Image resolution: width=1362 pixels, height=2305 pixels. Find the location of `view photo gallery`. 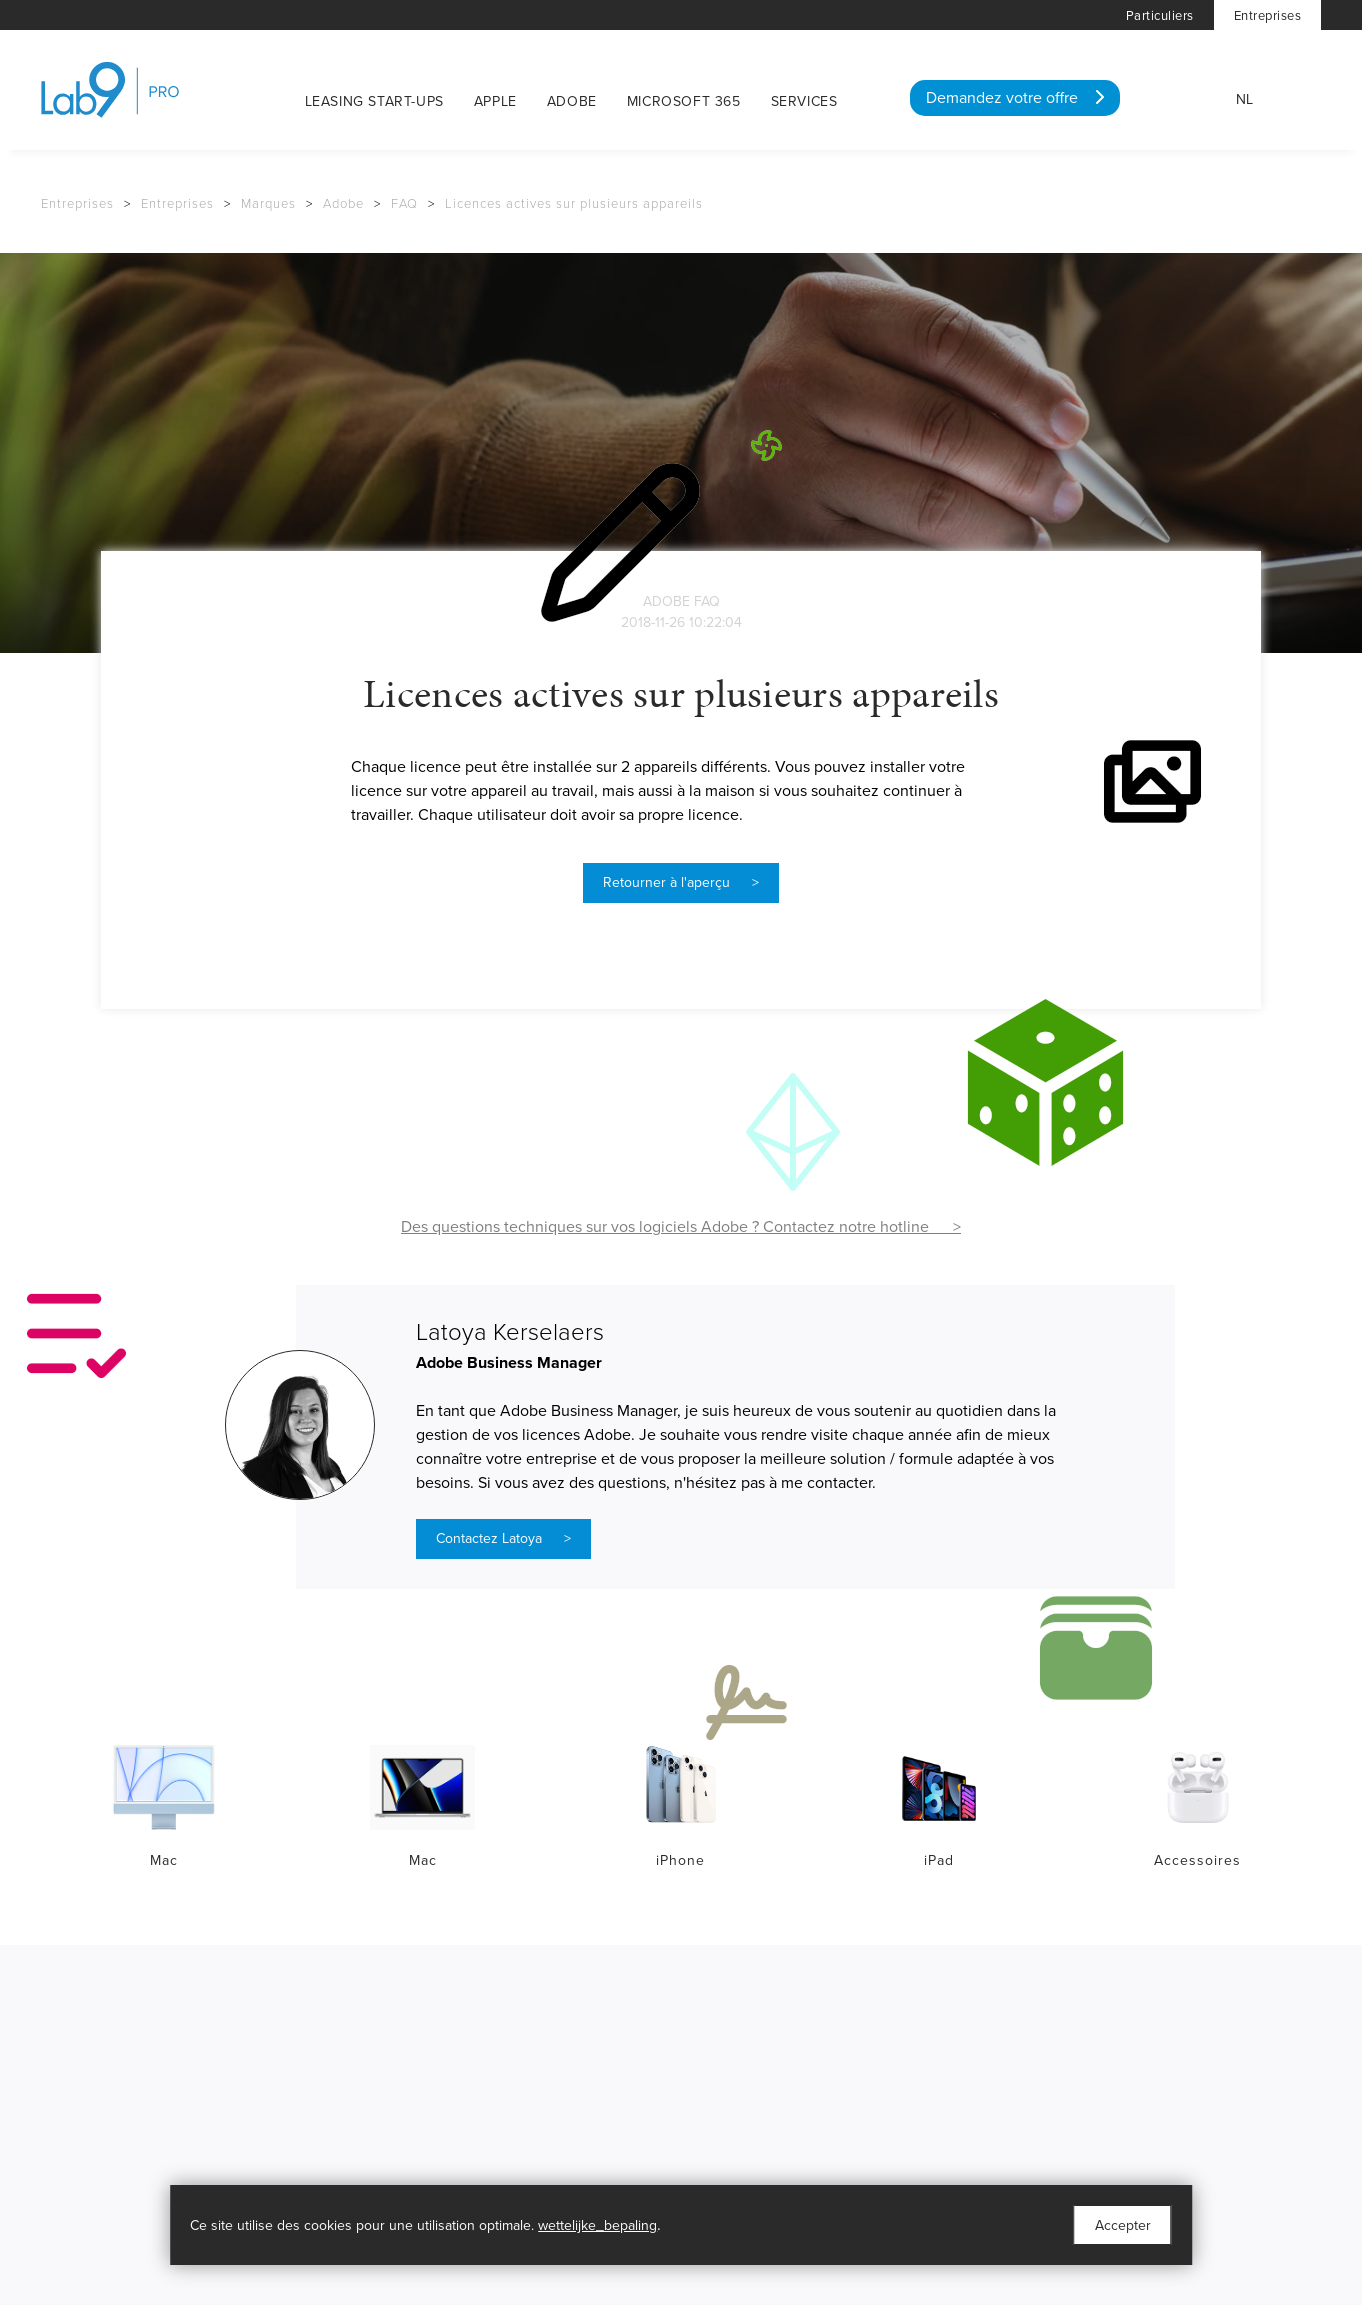

view photo gallery is located at coordinates (1152, 781).